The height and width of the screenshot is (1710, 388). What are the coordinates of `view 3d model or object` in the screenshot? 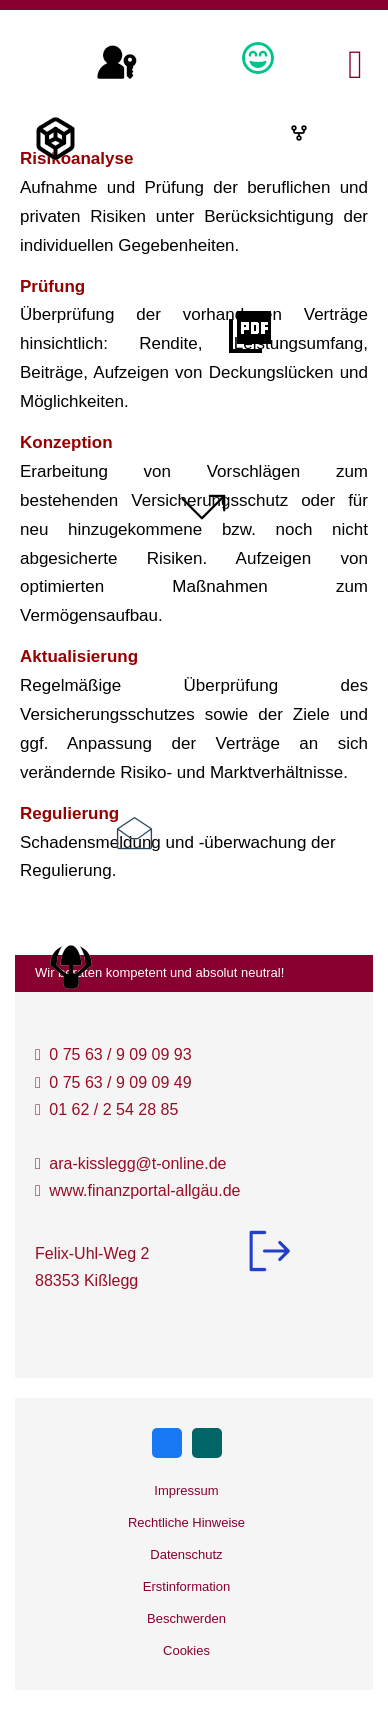 It's located at (55, 138).